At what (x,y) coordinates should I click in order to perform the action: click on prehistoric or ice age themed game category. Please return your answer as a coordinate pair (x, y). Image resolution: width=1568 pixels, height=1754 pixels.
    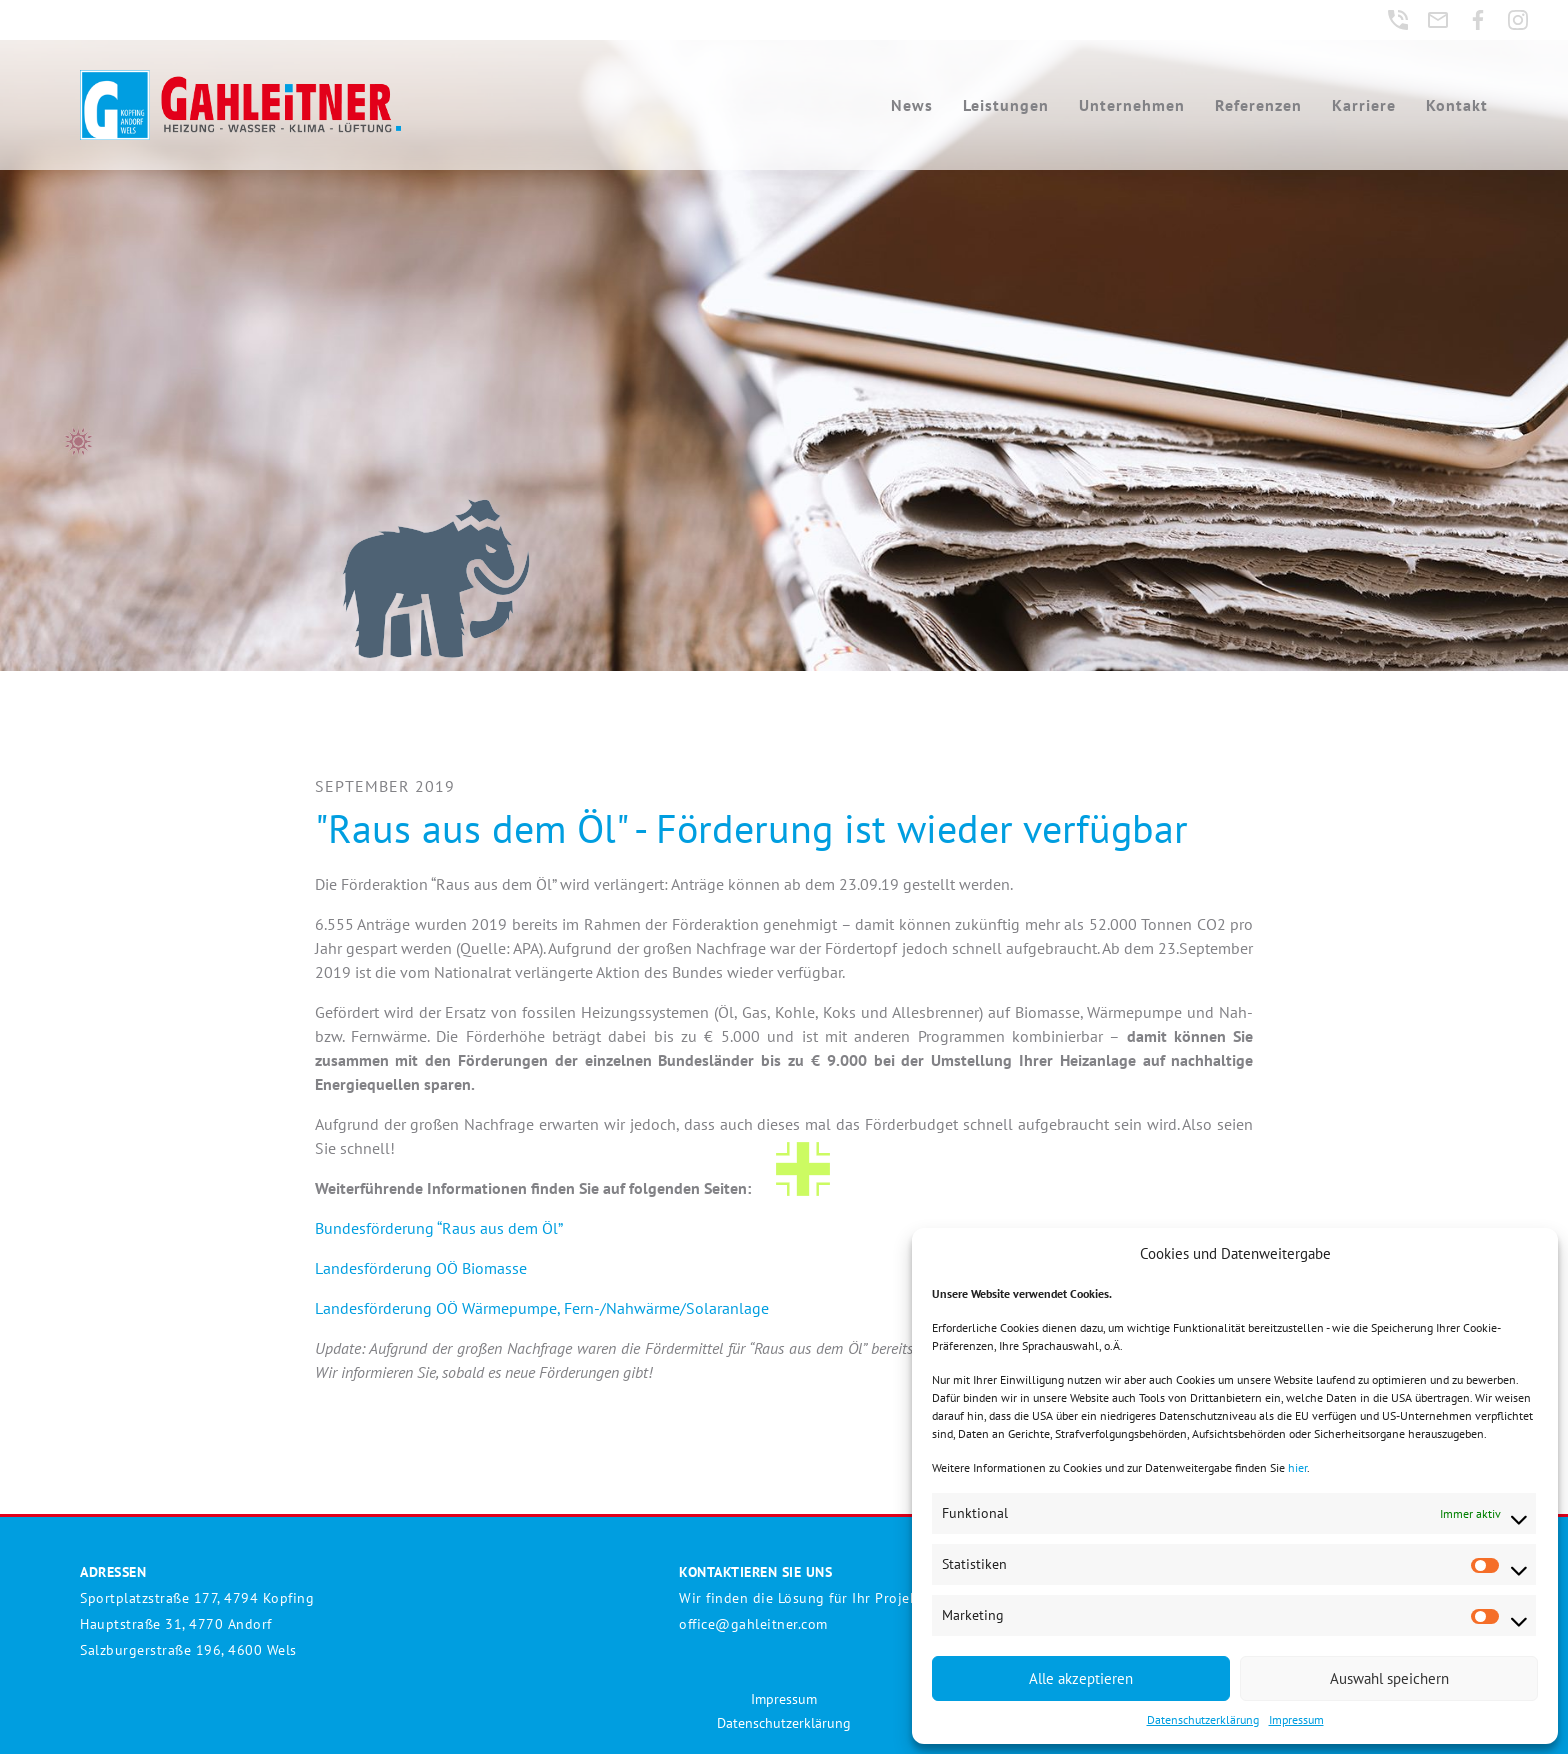
    Looking at the image, I should click on (436, 578).